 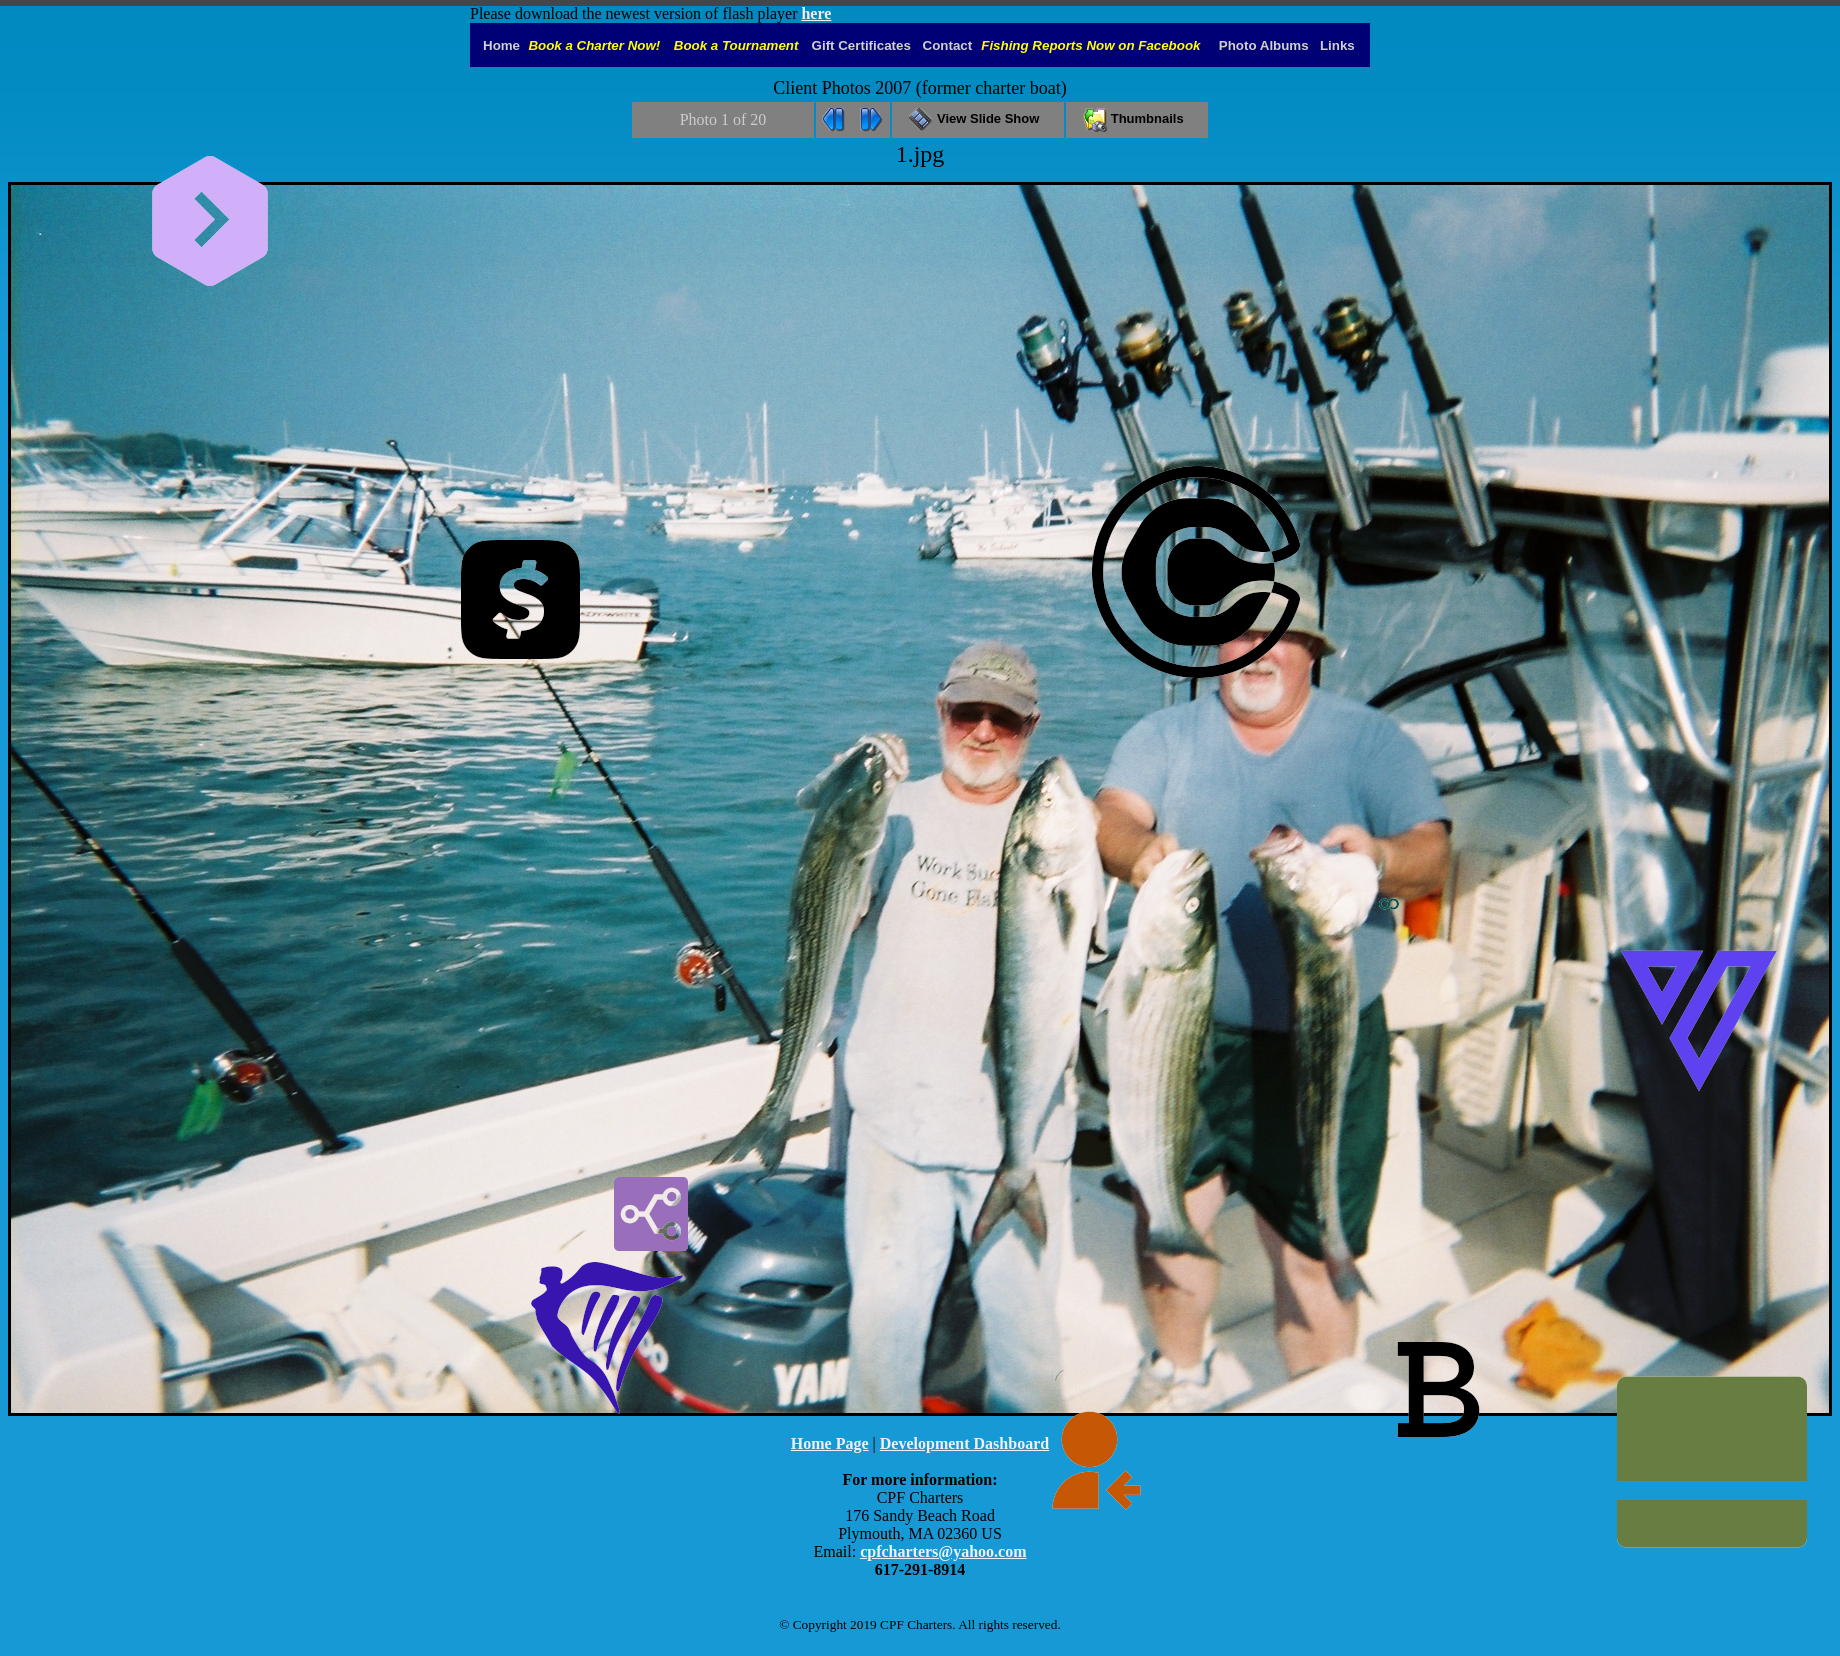 I want to click on view on stackshare, so click(x=651, y=1214).